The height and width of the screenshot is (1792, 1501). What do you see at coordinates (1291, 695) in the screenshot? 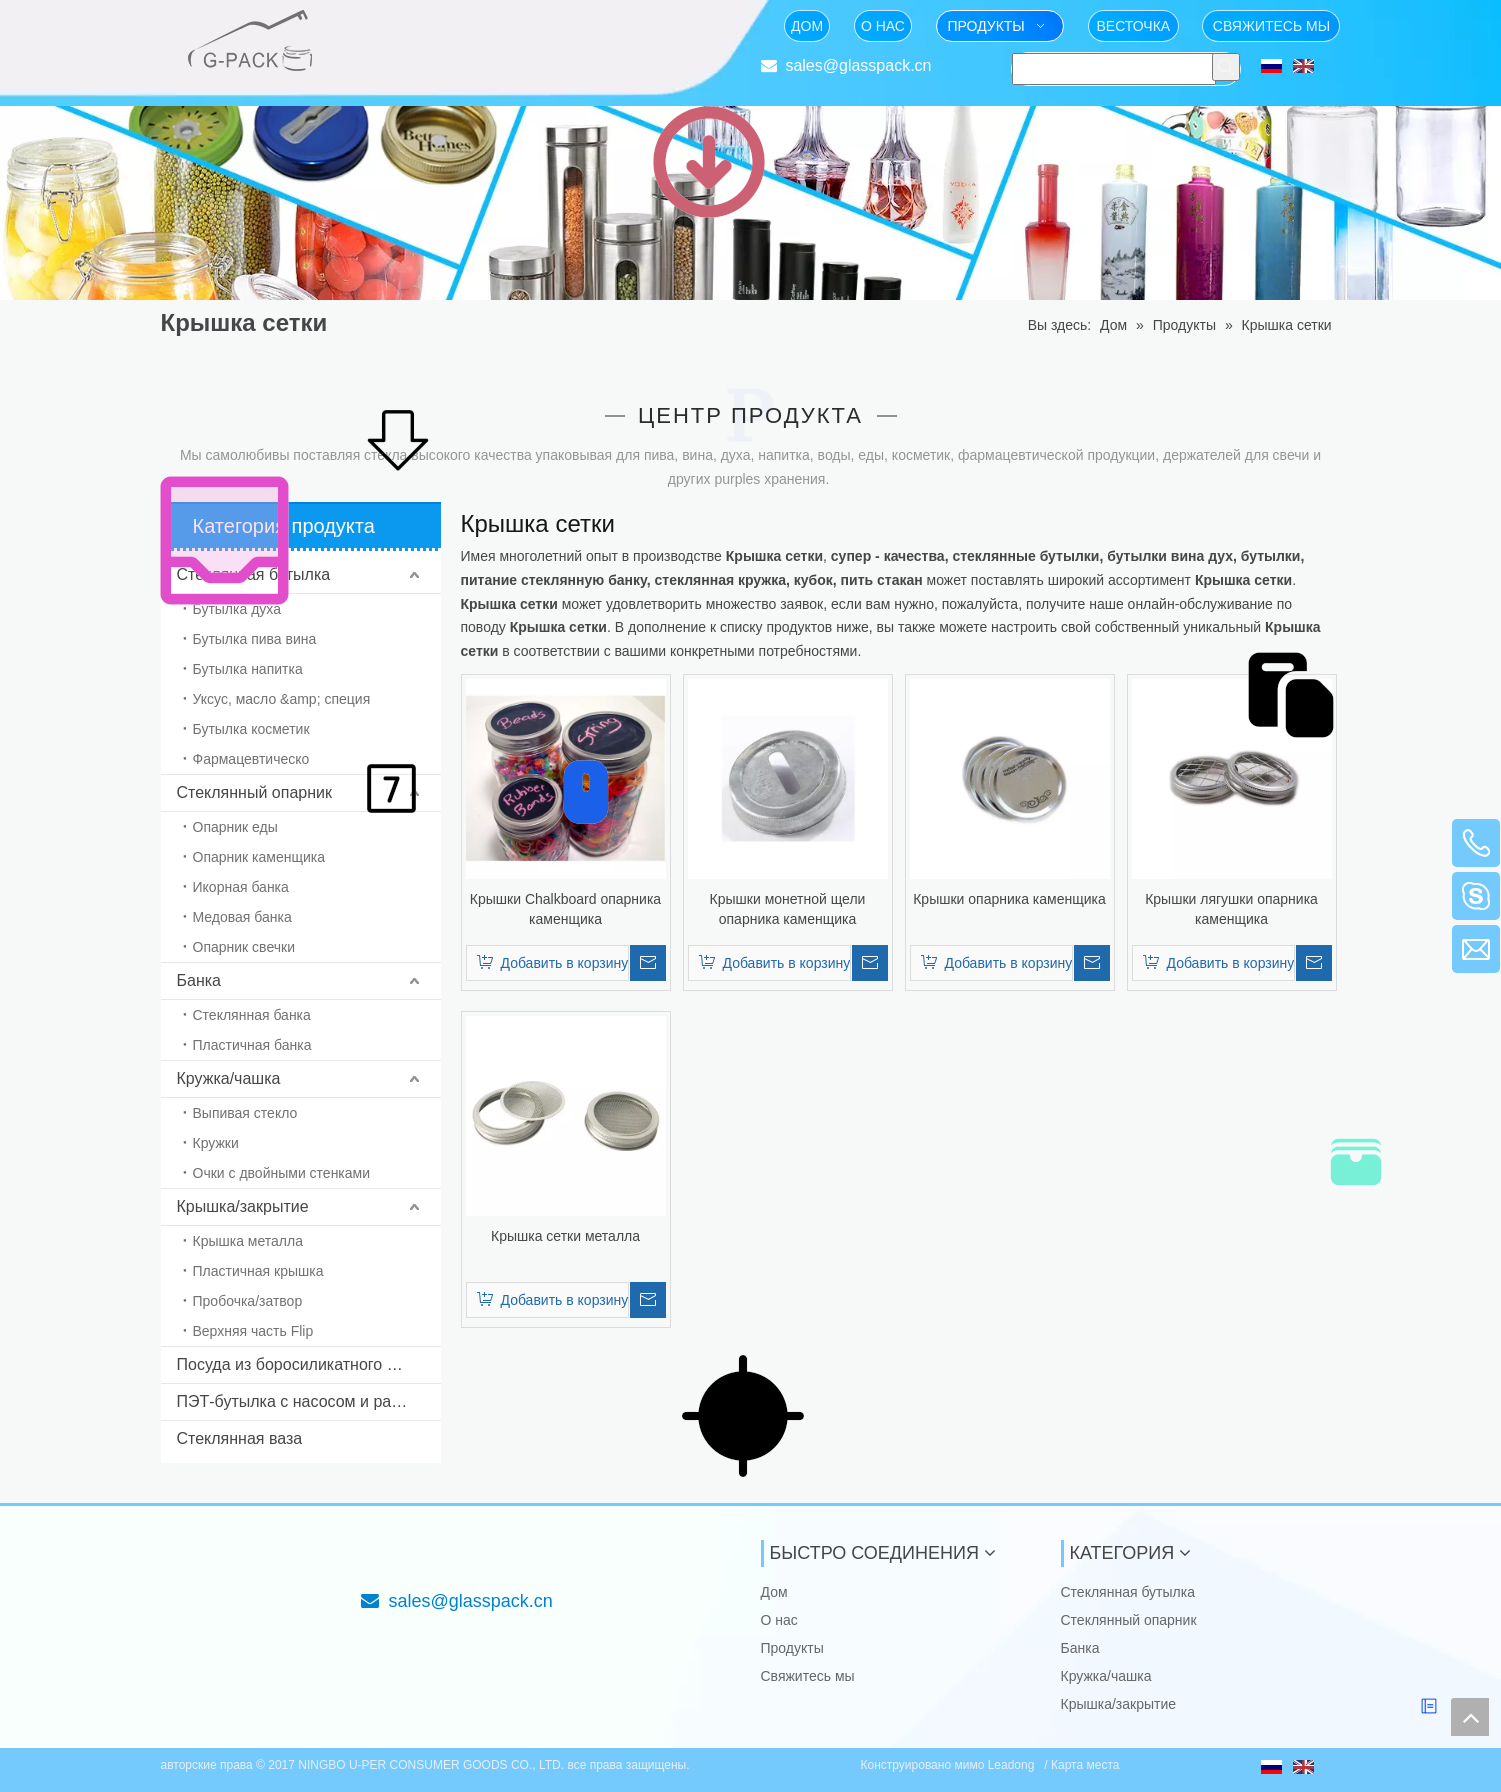
I see `copy content to clipboard` at bounding box center [1291, 695].